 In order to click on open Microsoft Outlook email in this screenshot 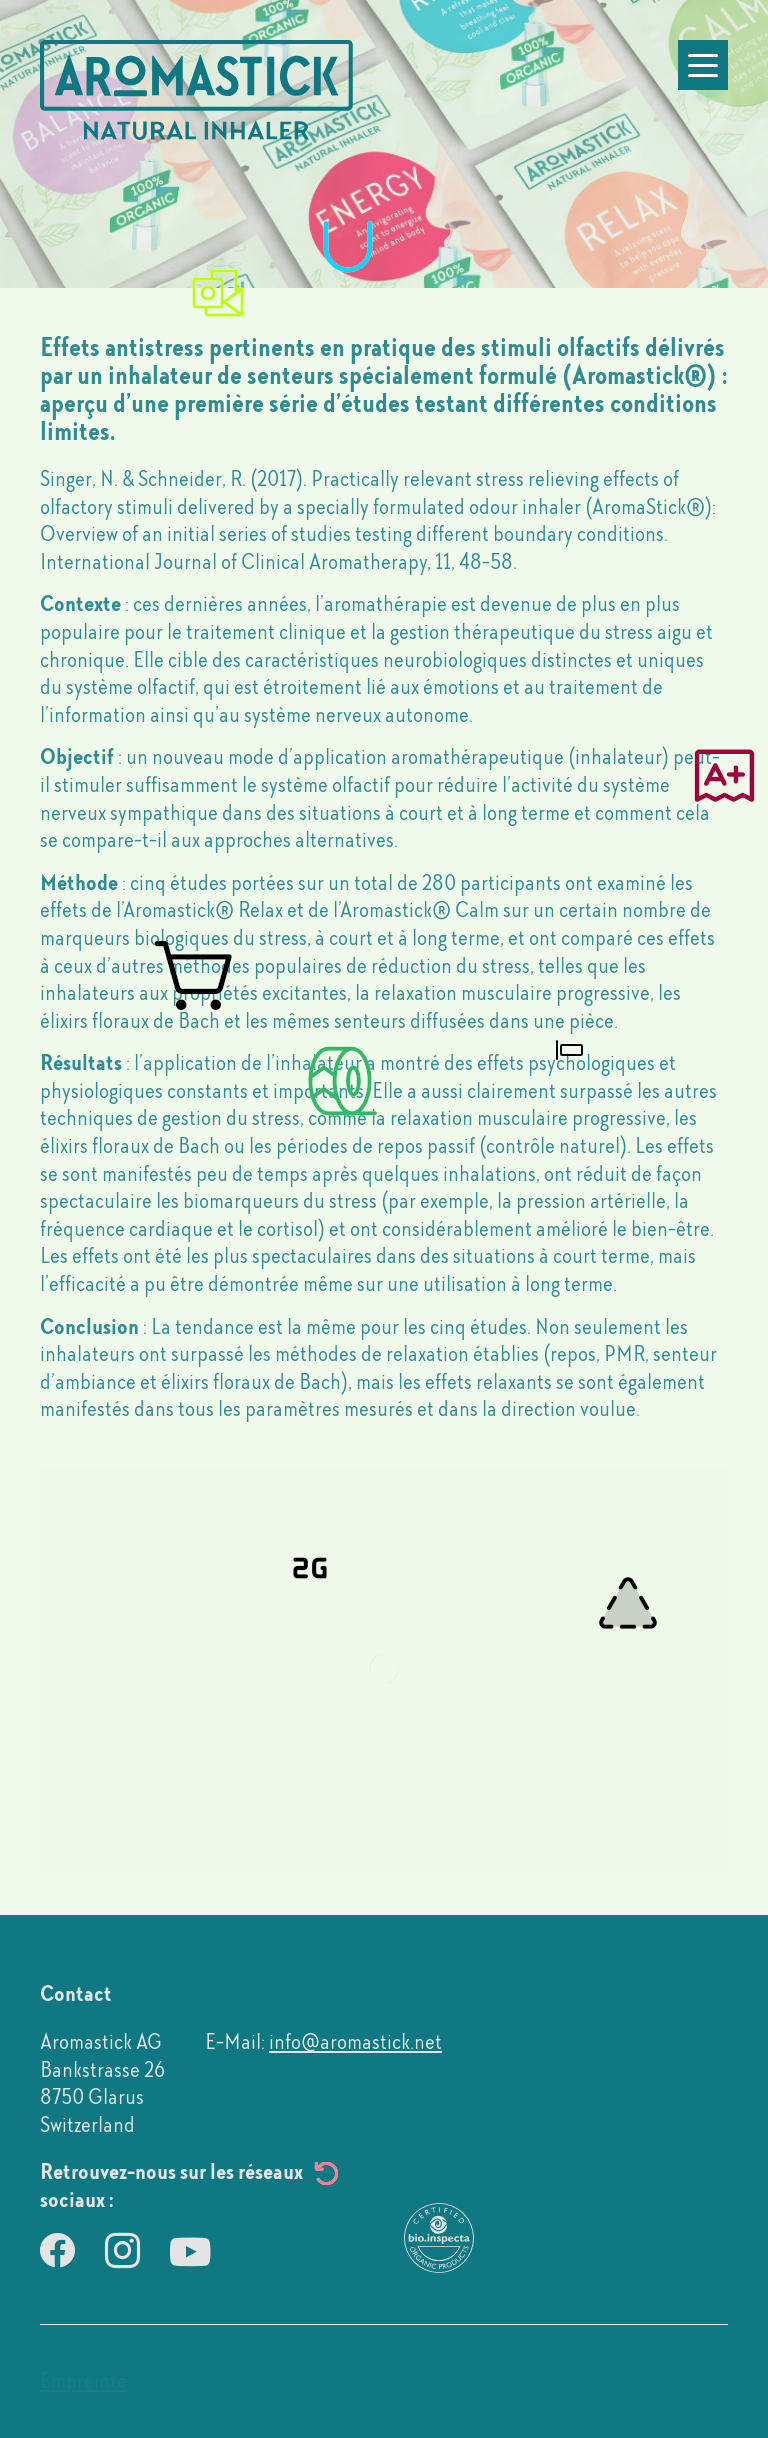, I will do `click(218, 293)`.